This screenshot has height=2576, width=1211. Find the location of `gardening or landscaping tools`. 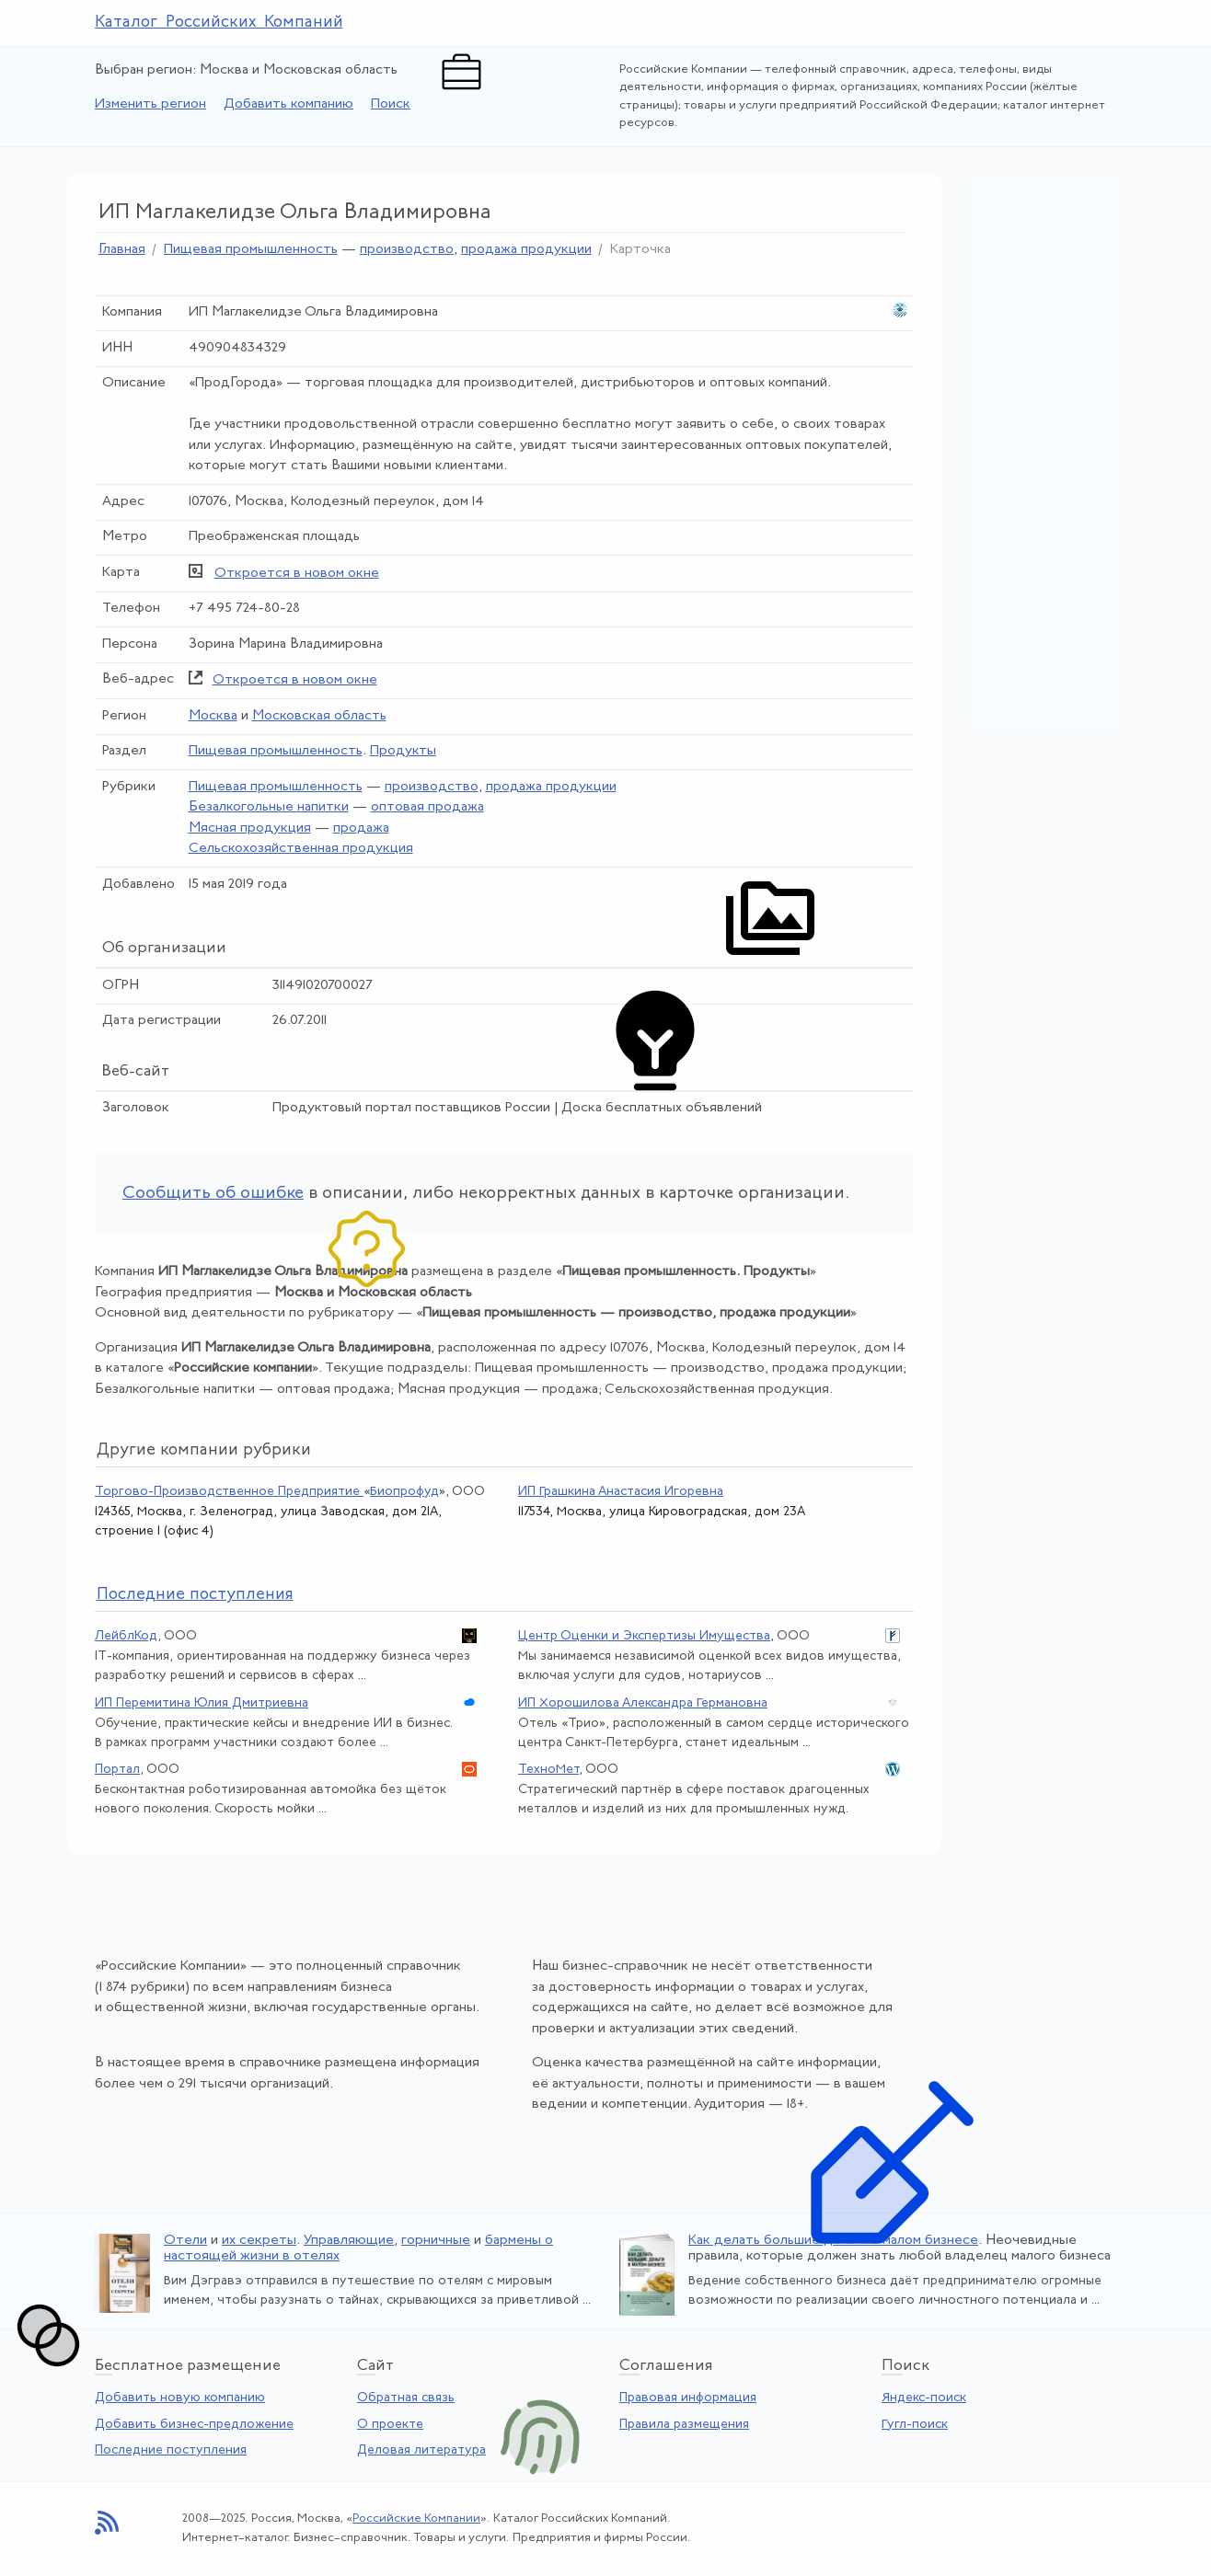

gardening or landscaping tools is located at coordinates (889, 2165).